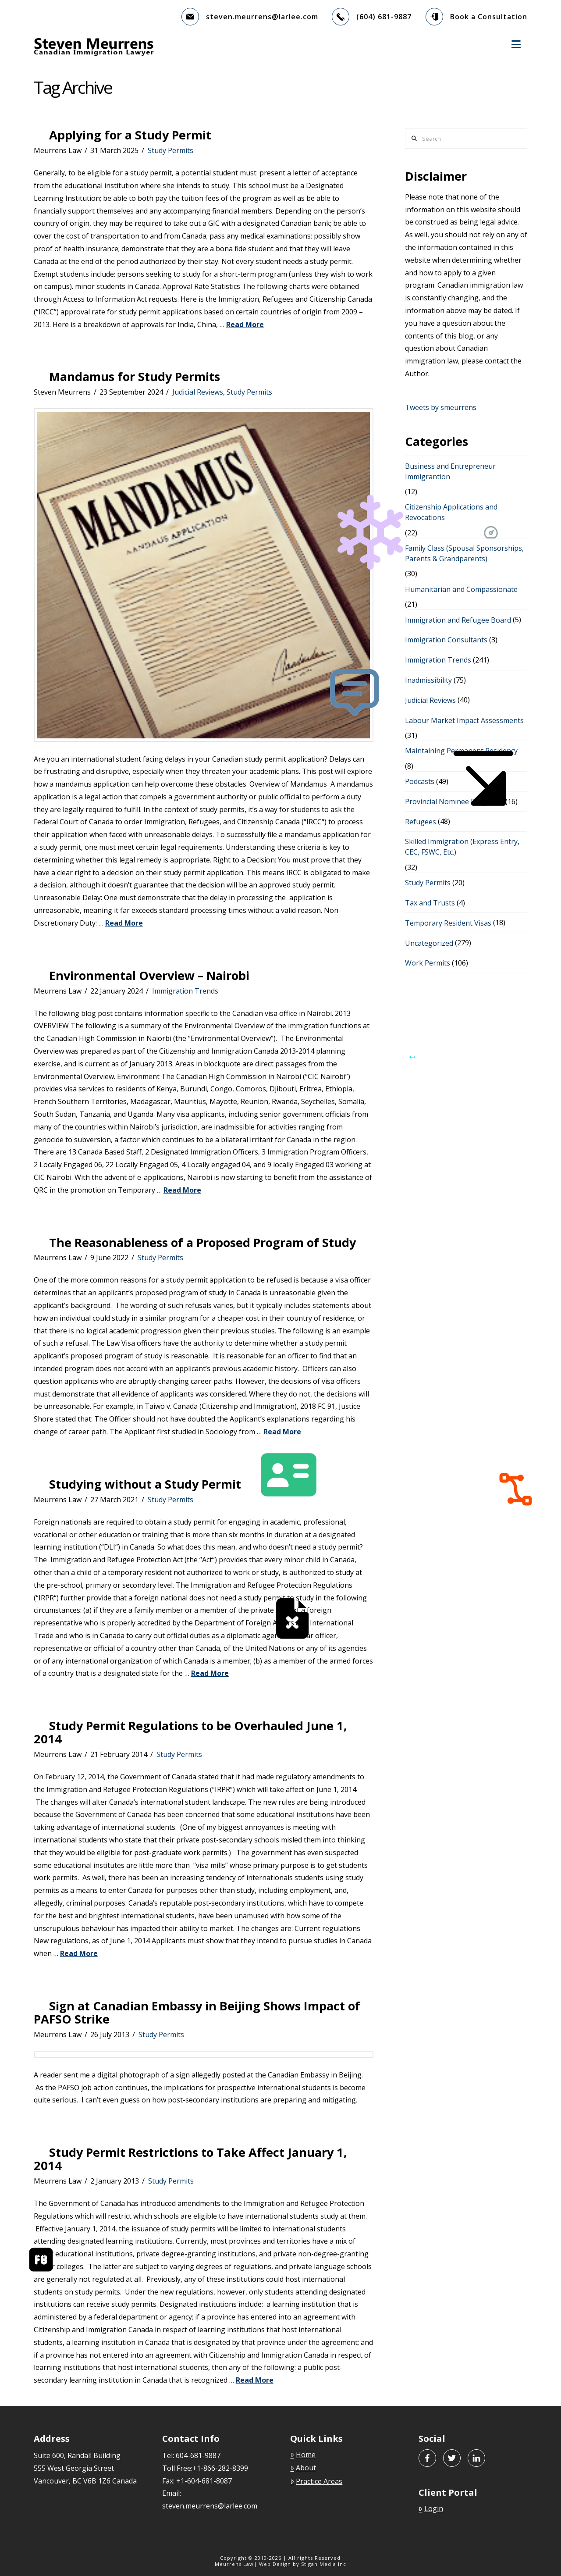  Describe the element at coordinates (483, 781) in the screenshot. I see `move item to bottom-right corner` at that location.